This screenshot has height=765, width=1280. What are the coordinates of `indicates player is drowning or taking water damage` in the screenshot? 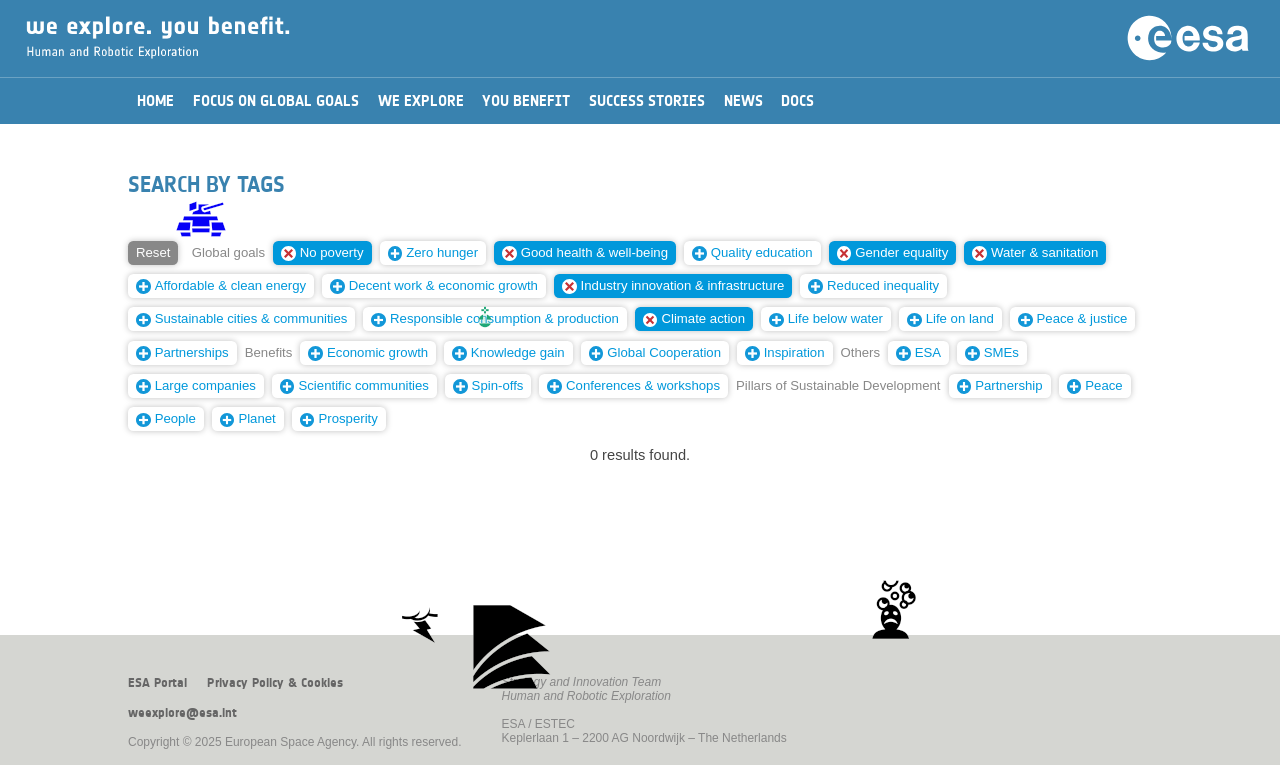 It's located at (891, 610).